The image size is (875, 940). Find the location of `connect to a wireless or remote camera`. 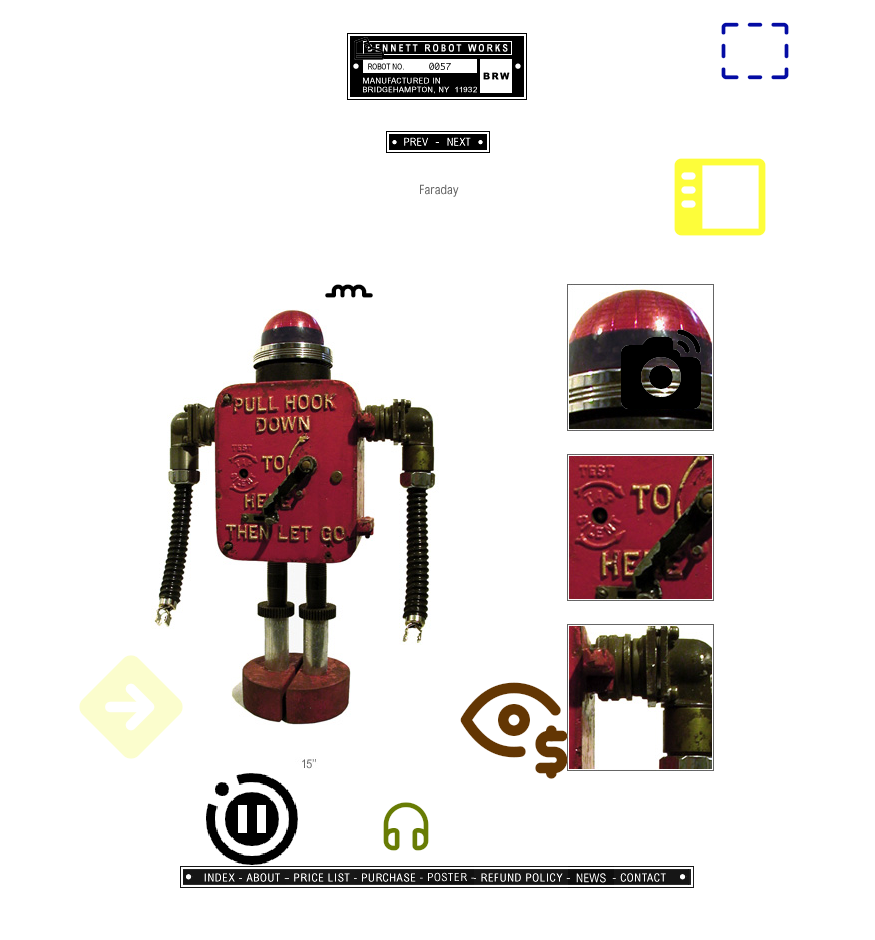

connect to a wireless or remote camera is located at coordinates (661, 369).